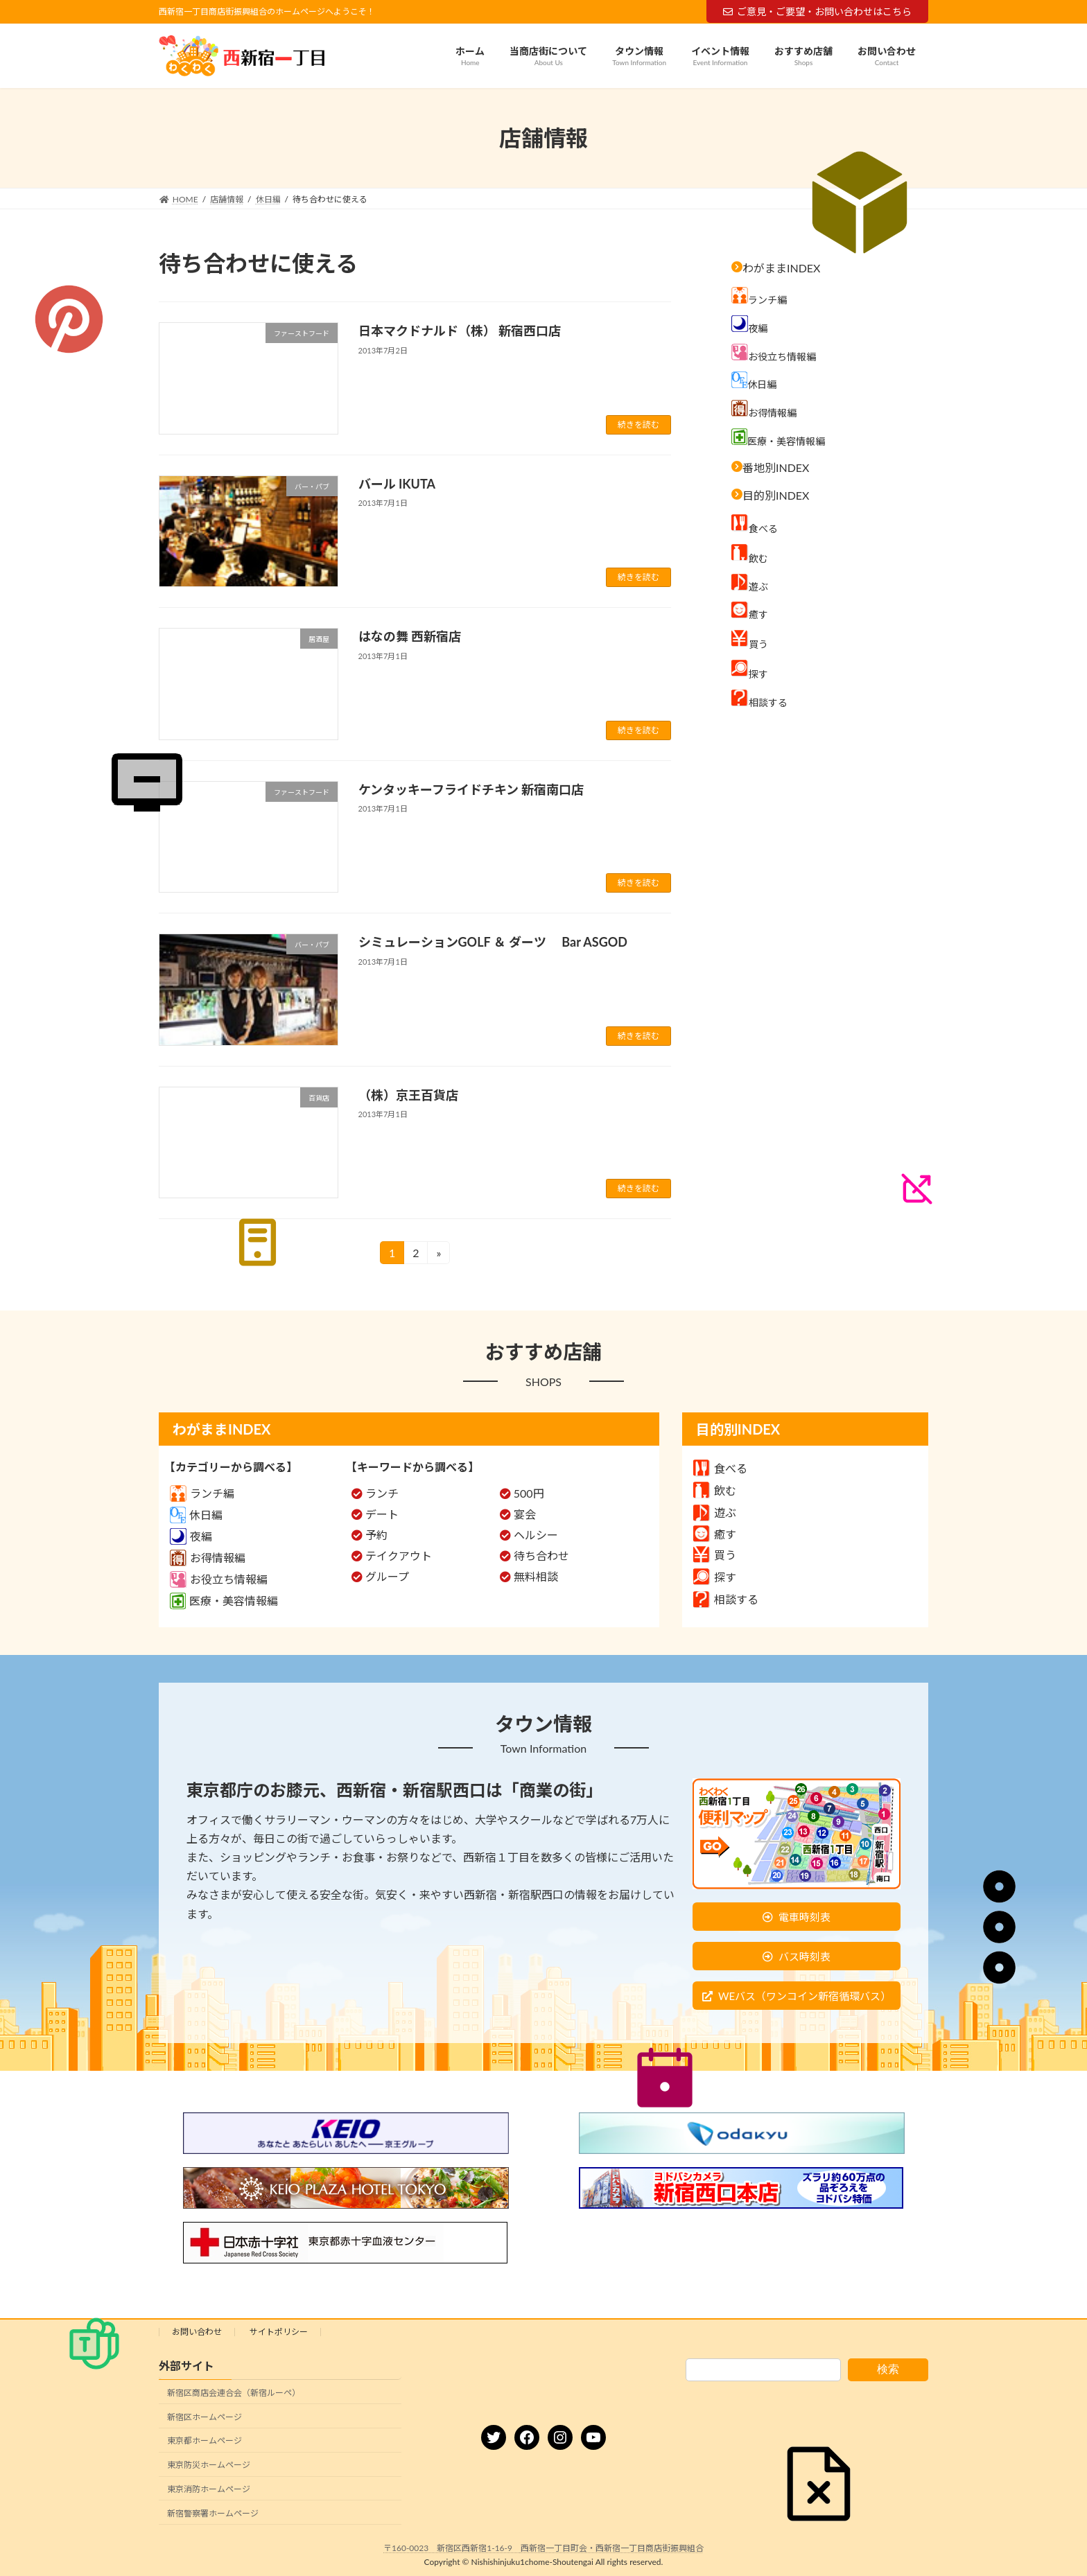  I want to click on remove a video from your watch queue, so click(147, 782).